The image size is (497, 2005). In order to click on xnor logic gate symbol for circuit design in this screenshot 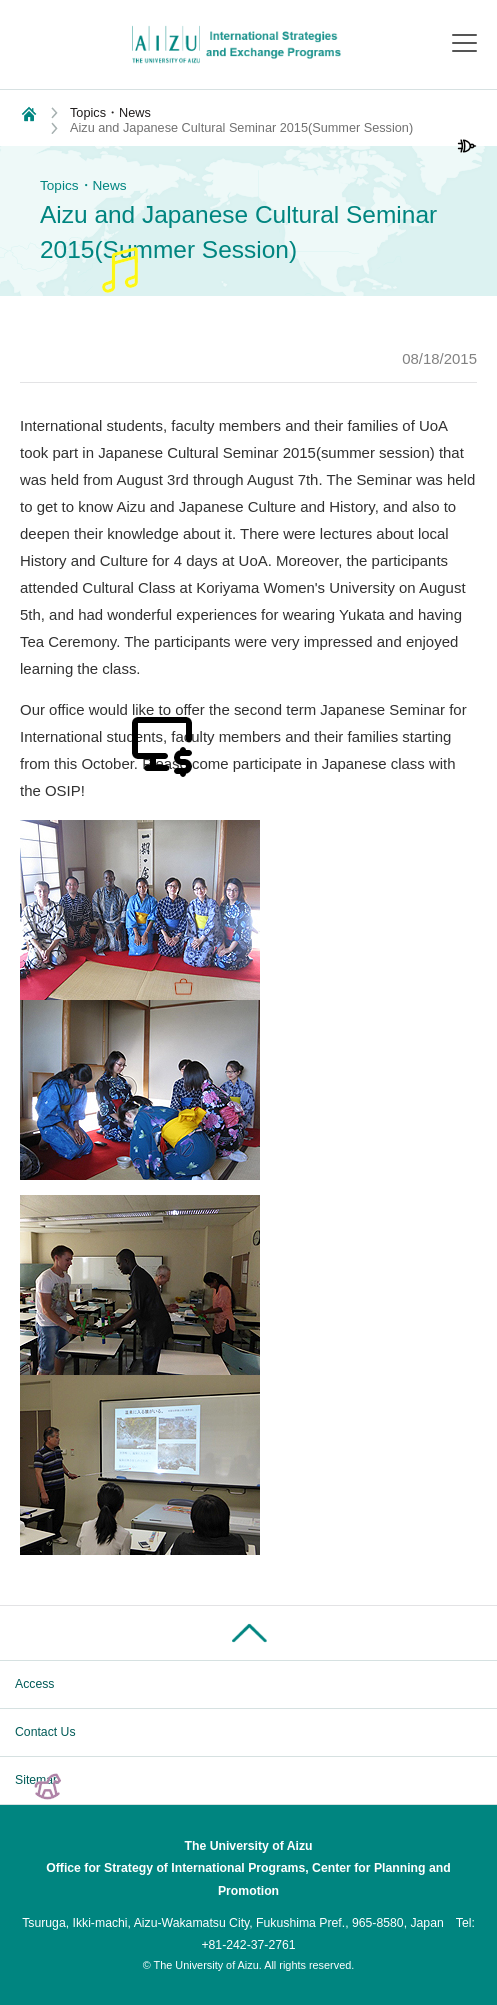, I will do `click(467, 146)`.